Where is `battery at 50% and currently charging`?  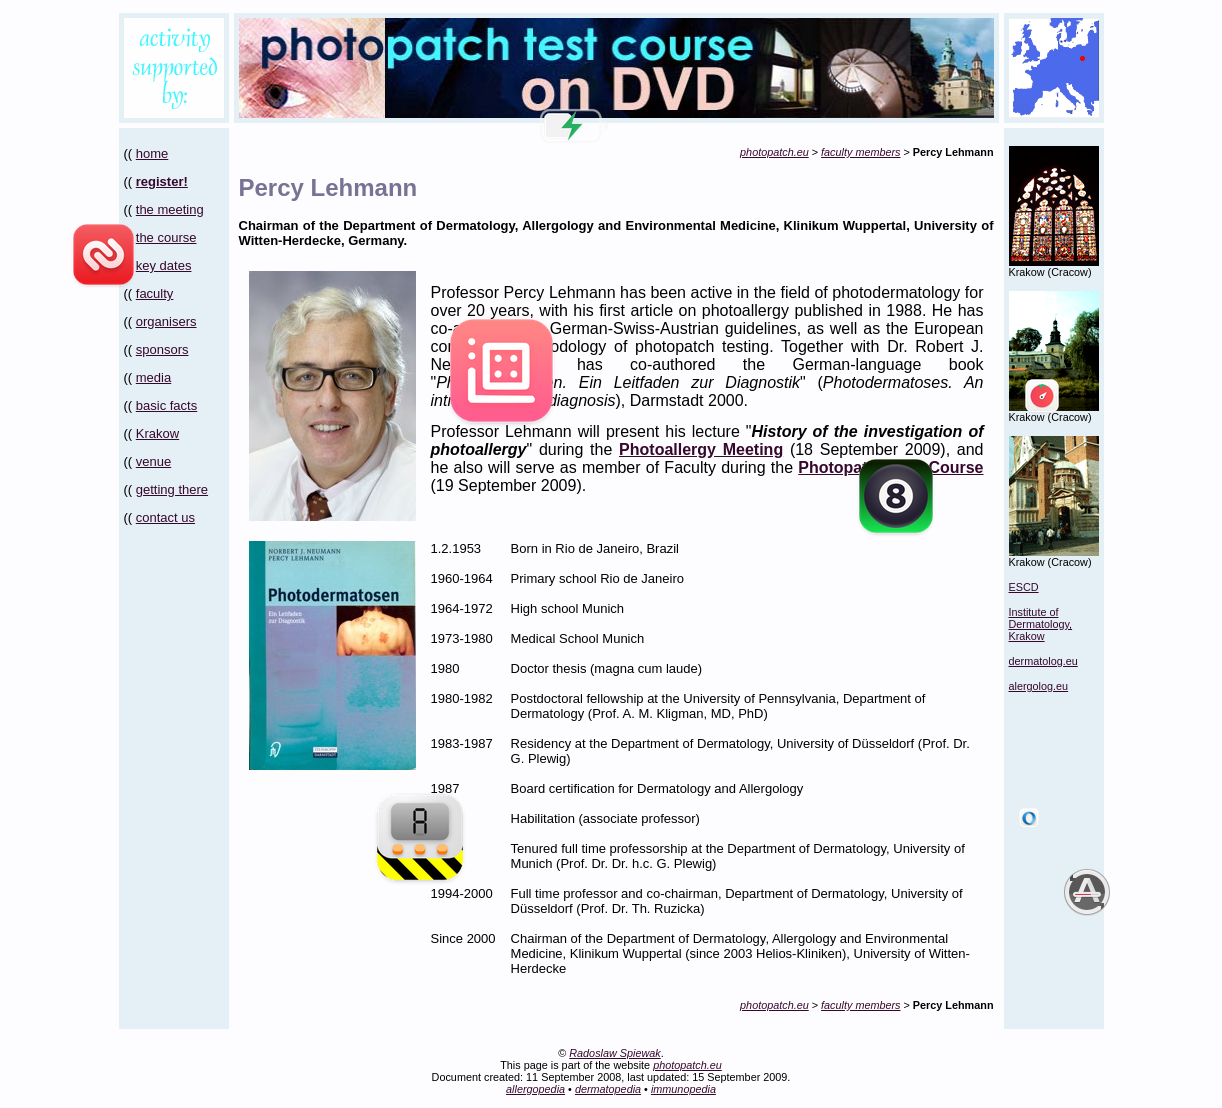 battery at 50% and currently charging is located at coordinates (574, 126).